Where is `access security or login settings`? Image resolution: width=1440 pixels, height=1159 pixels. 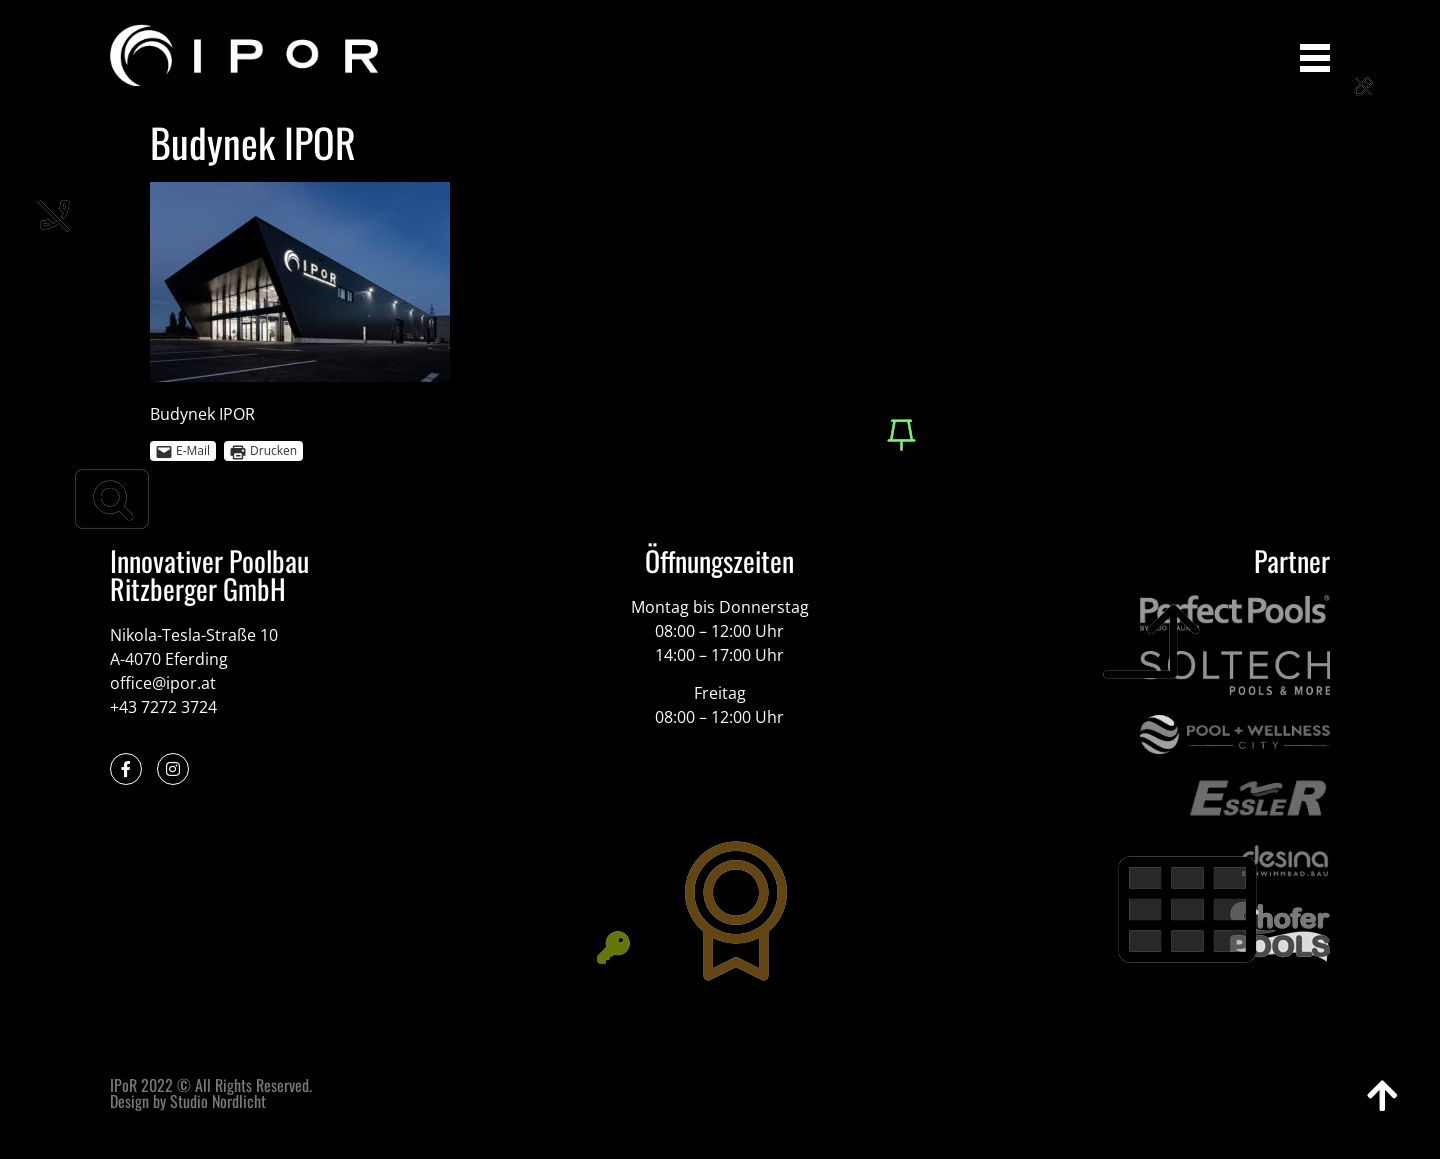 access security or login settings is located at coordinates (613, 948).